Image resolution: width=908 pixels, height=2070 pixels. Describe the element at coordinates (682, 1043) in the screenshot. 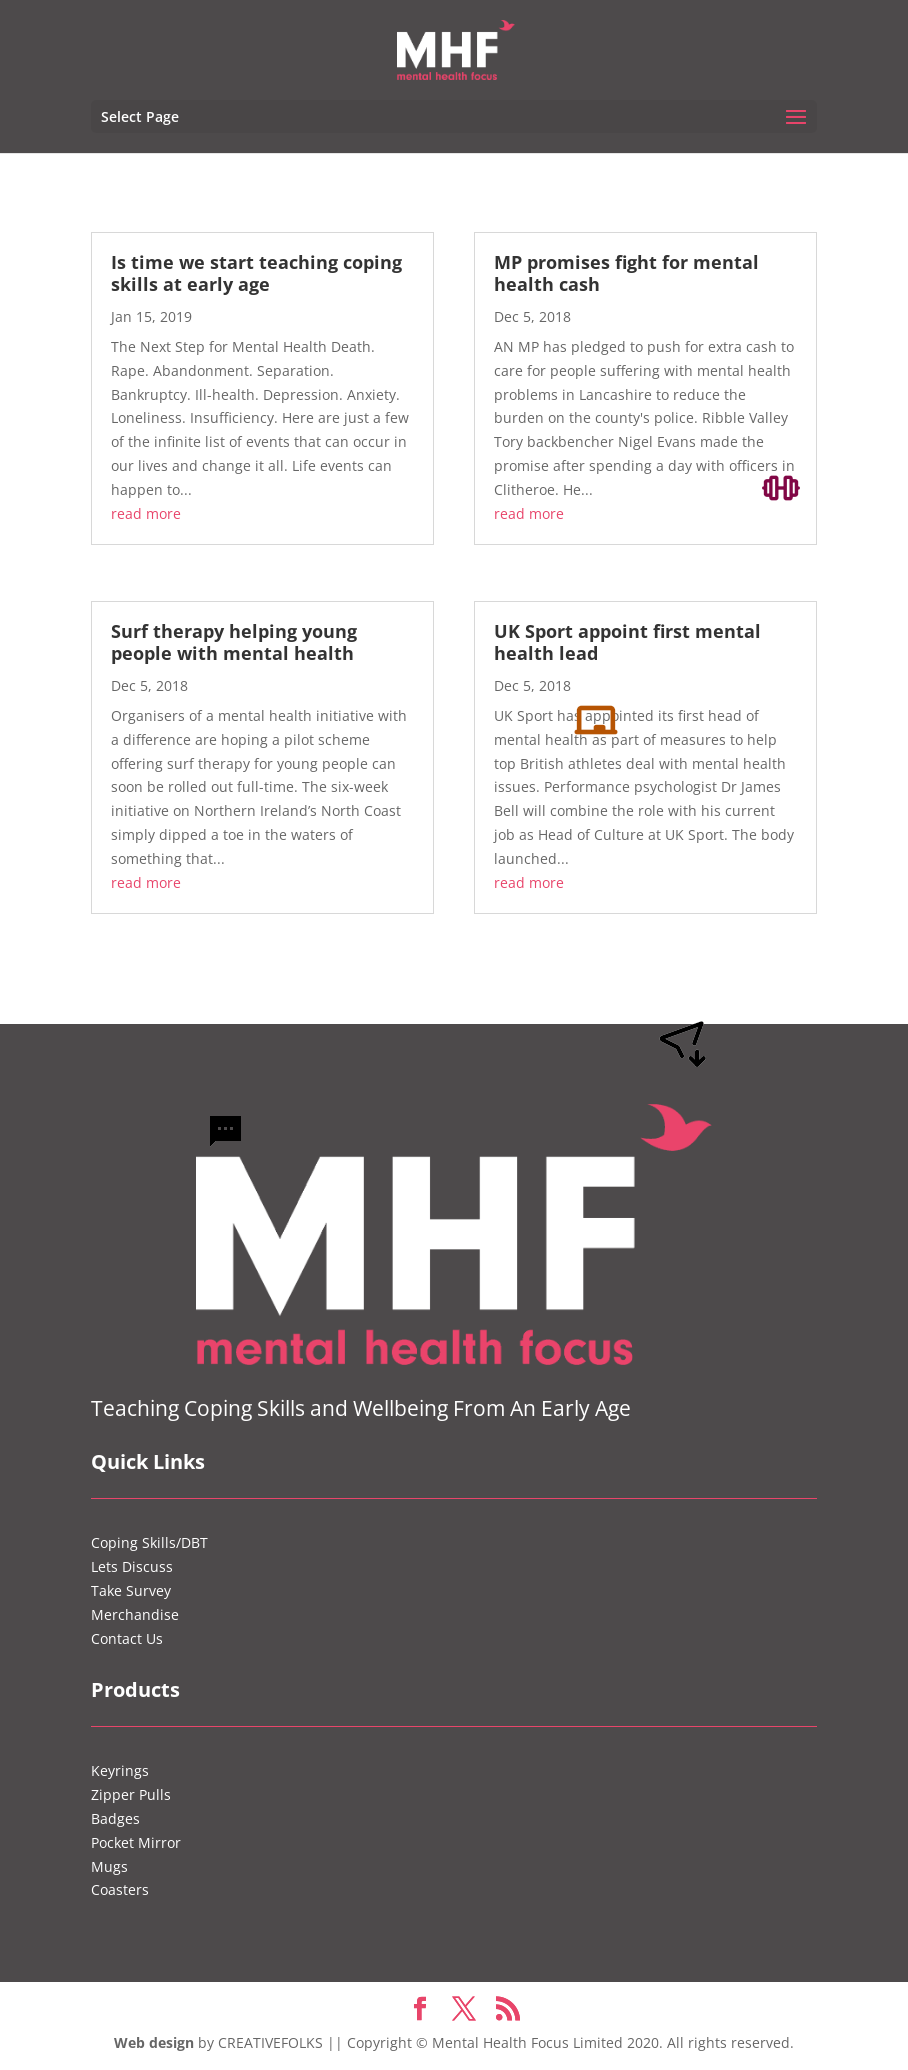

I see `download current location data` at that location.